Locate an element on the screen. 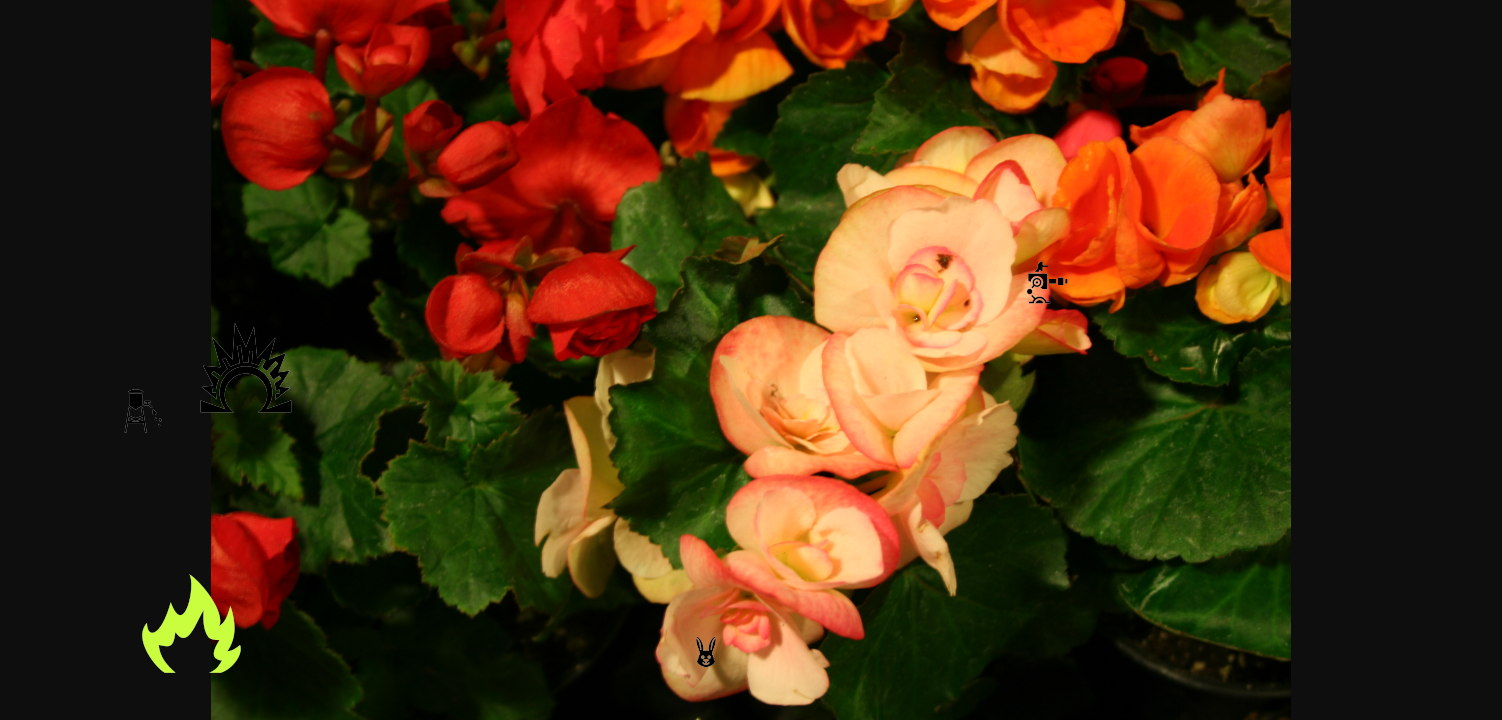 This screenshot has height=720, width=1502. indicates final form or ultimate upgrade in a game is located at coordinates (246, 367).